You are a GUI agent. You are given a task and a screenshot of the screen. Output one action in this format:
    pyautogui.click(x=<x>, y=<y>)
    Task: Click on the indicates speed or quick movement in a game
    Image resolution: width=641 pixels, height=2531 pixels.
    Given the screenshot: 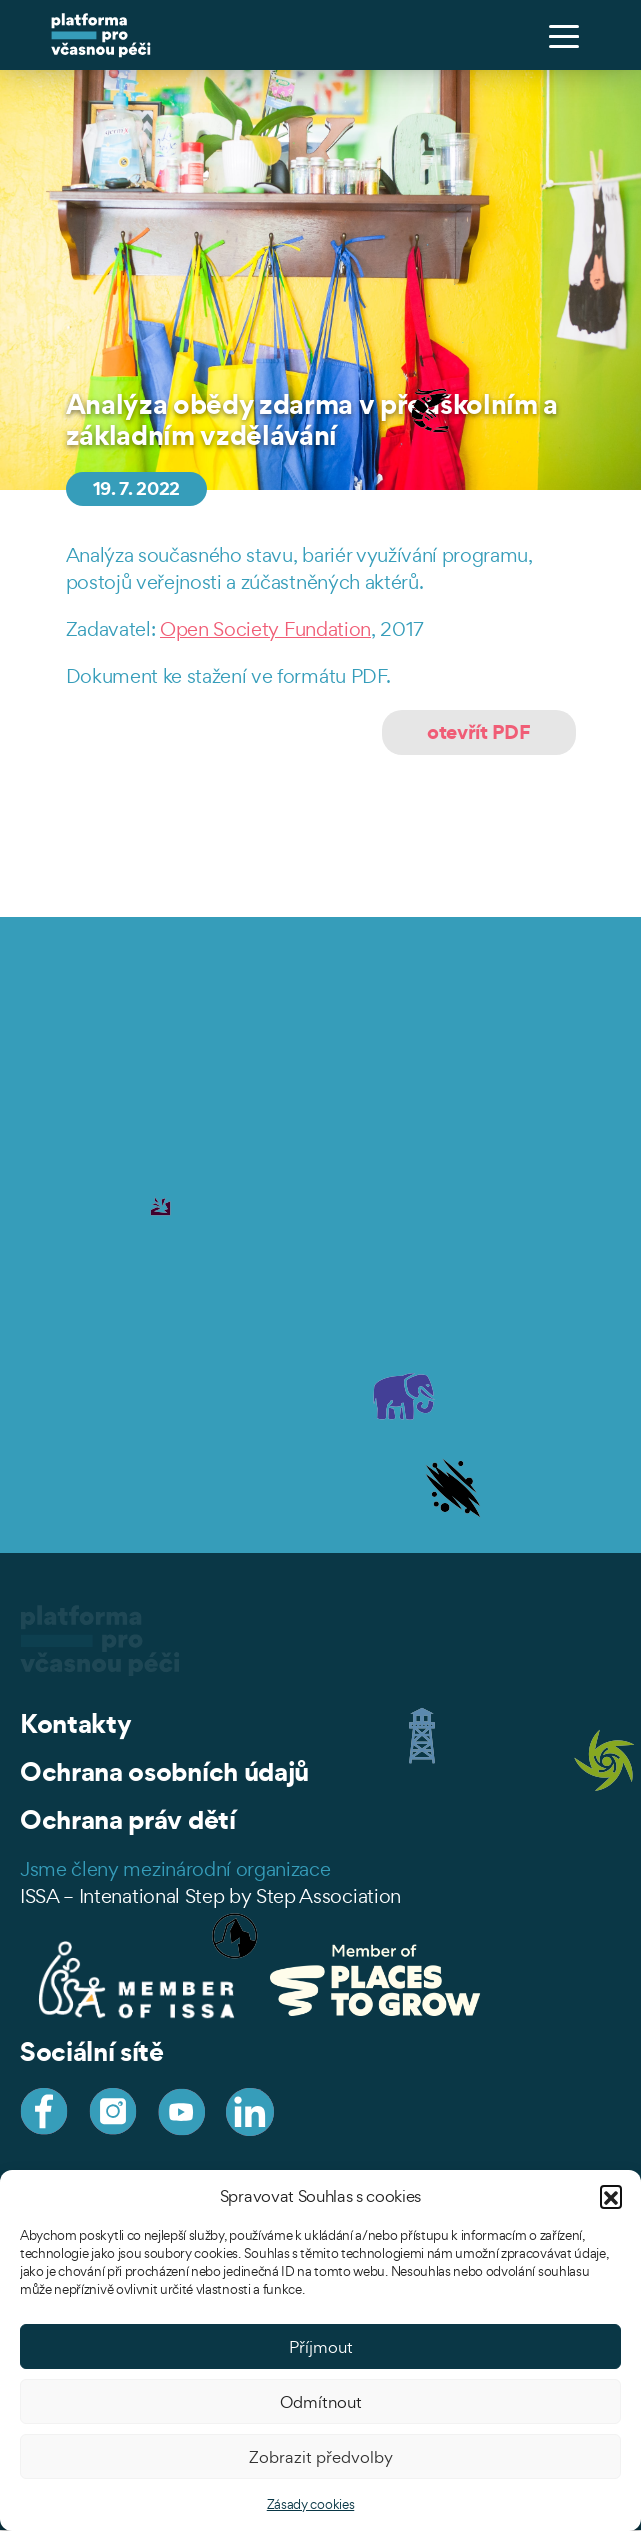 What is the action you would take?
    pyautogui.click(x=454, y=1487)
    